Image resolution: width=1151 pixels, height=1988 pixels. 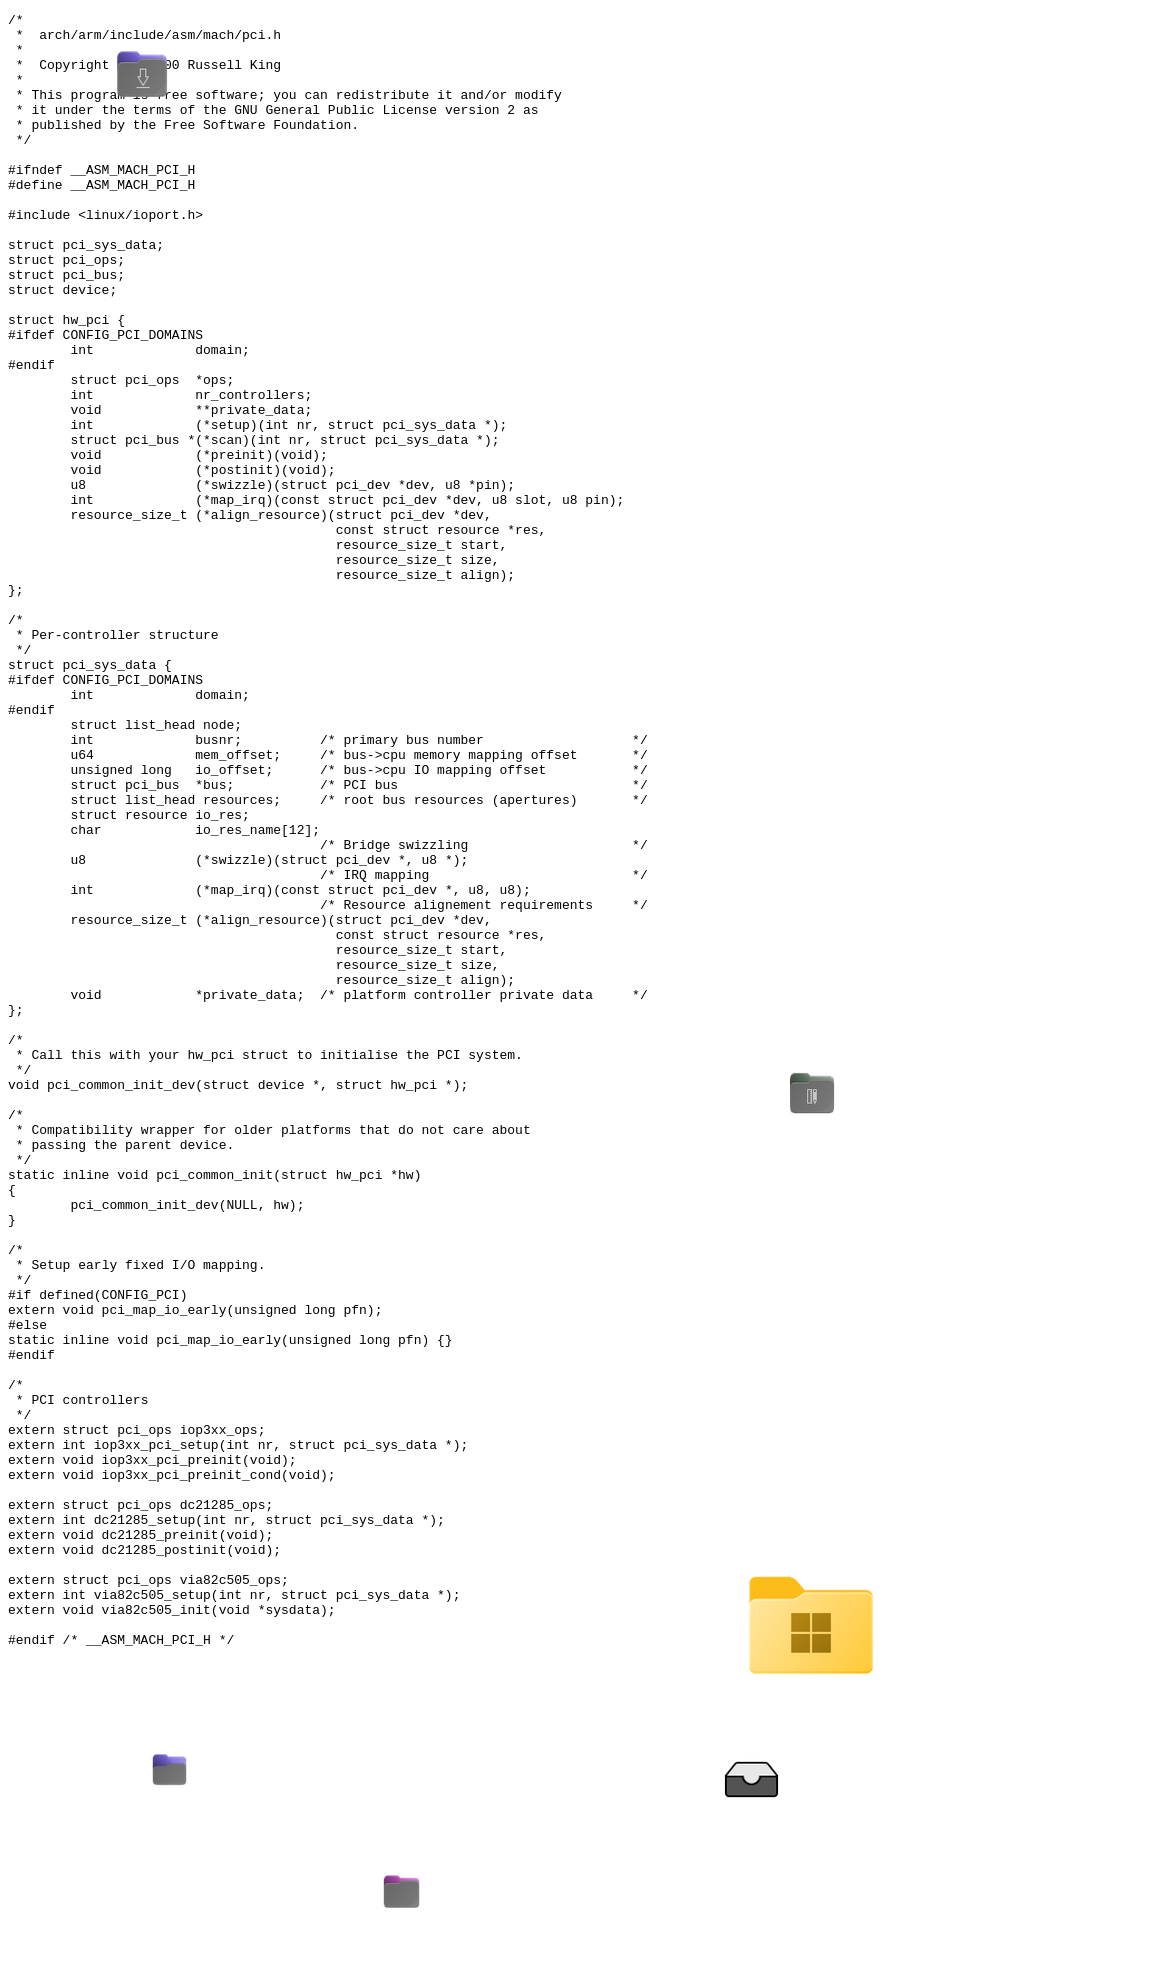 I want to click on open windows system folder, so click(x=810, y=1628).